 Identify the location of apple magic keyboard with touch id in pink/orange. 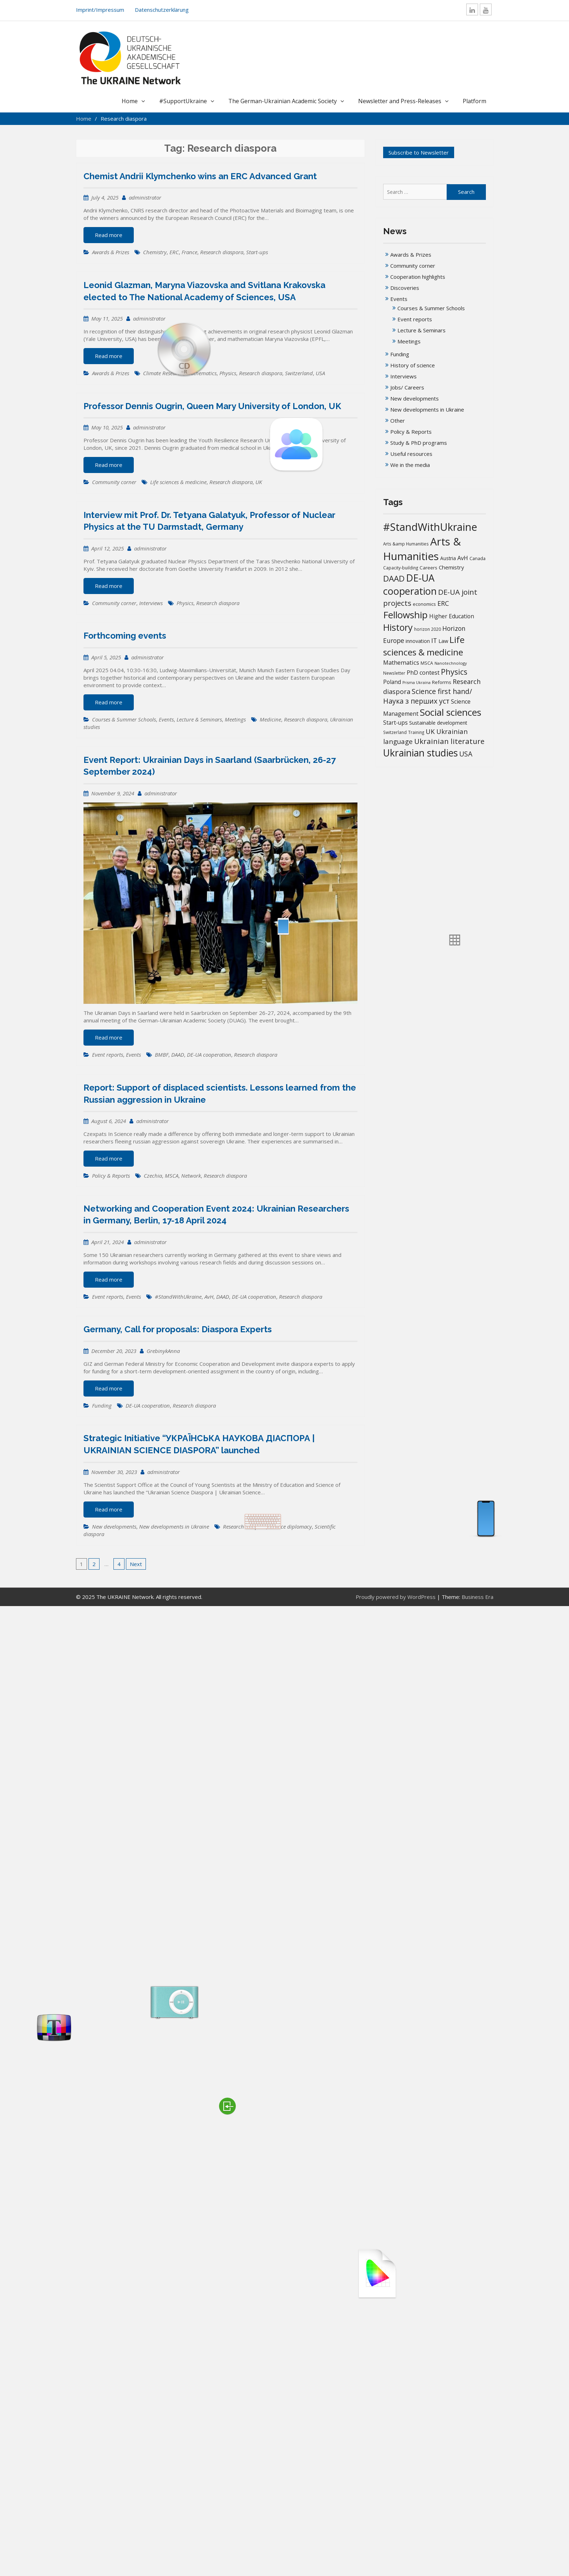
(263, 1521).